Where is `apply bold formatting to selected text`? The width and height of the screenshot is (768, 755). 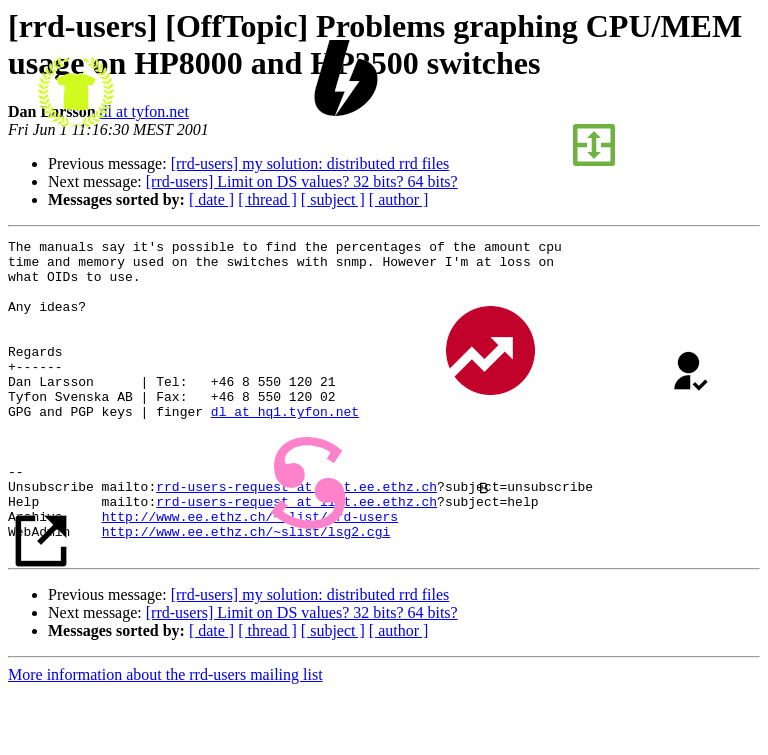 apply bold formatting to selected text is located at coordinates (484, 488).